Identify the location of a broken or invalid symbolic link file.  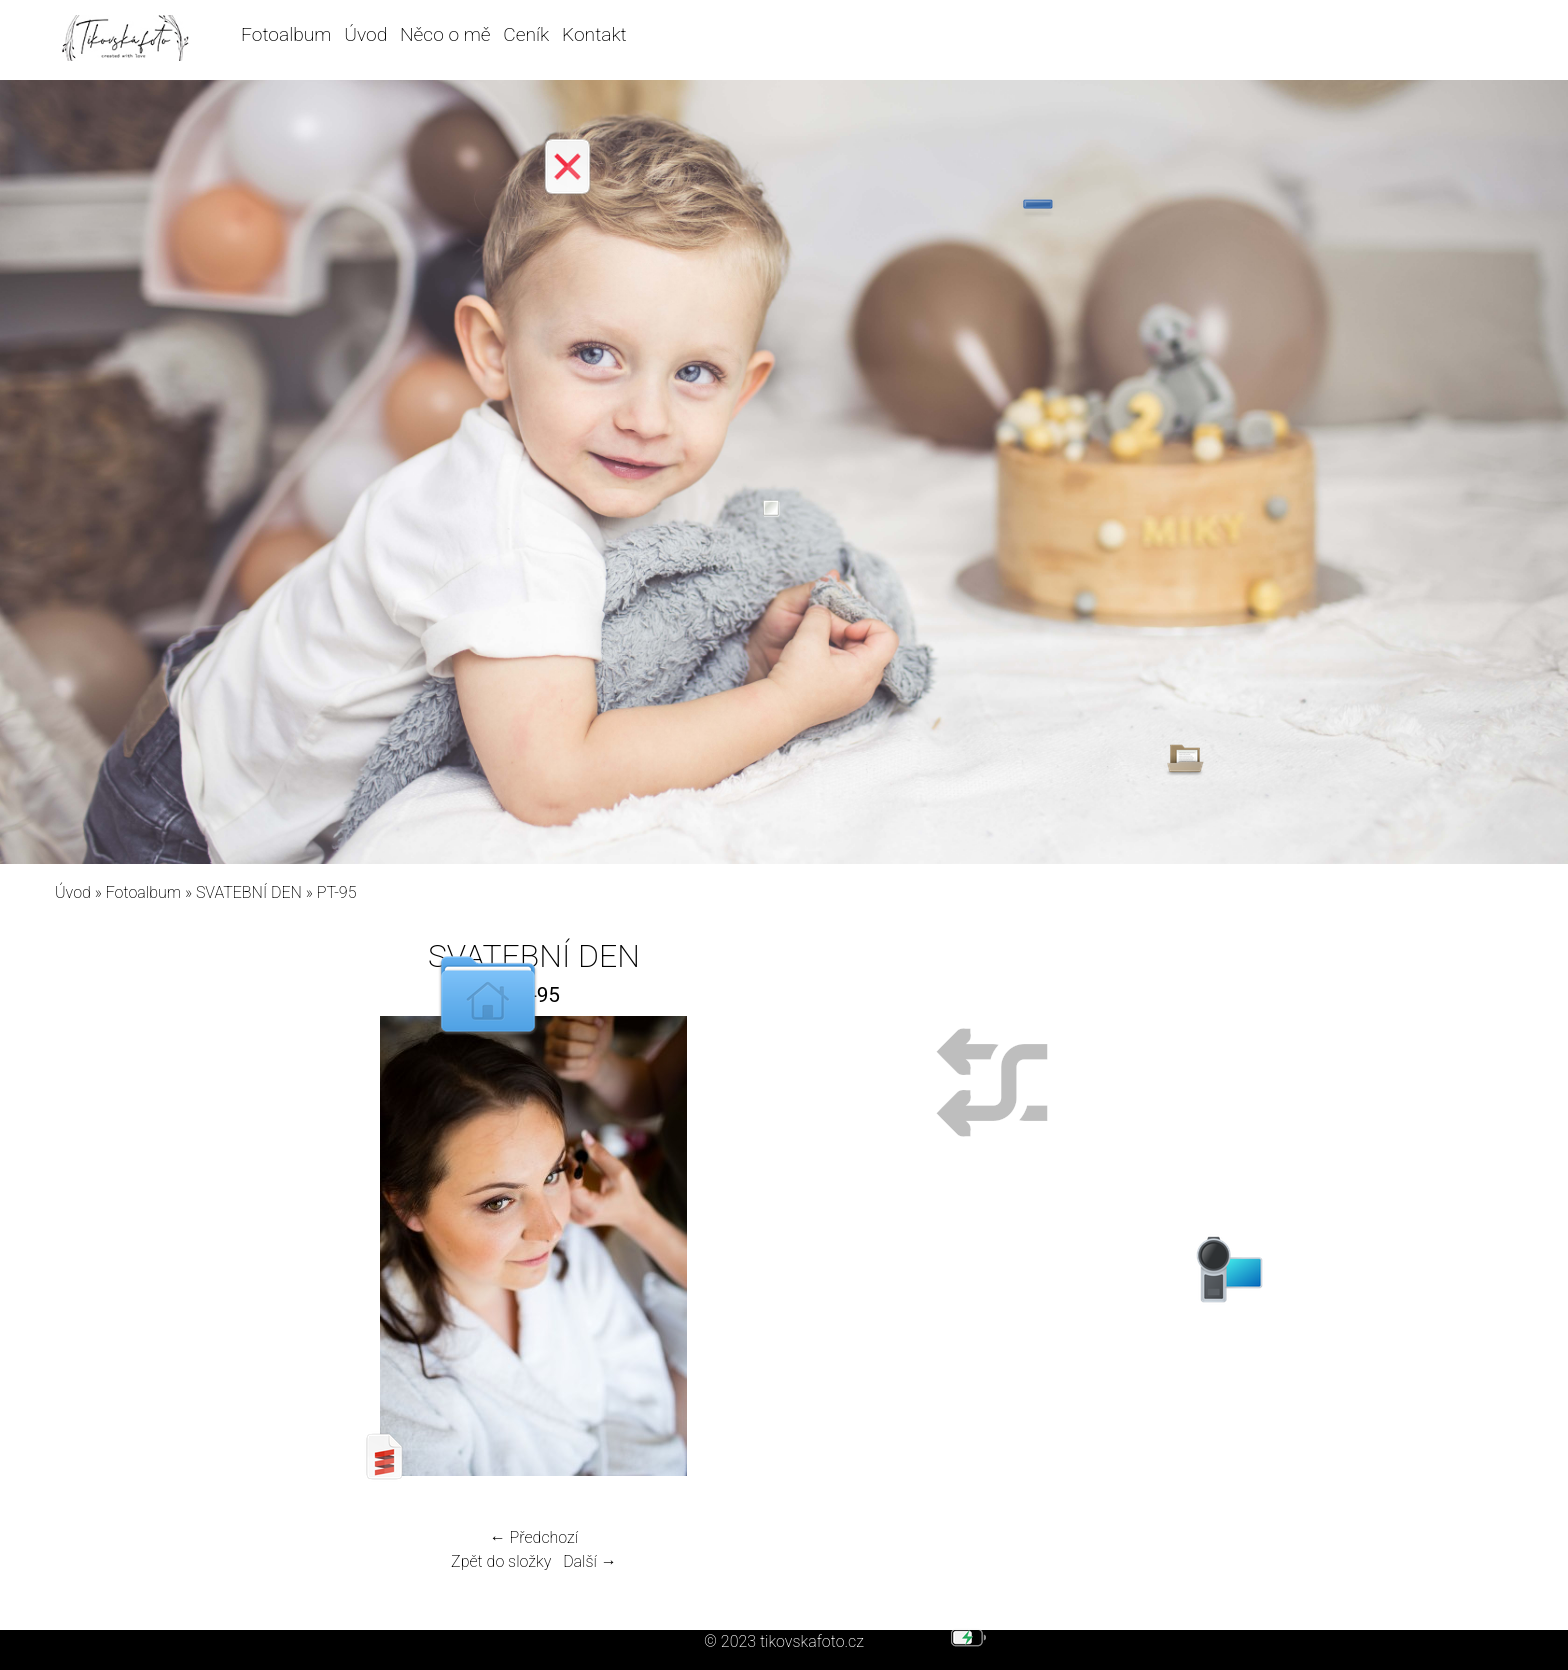
(567, 166).